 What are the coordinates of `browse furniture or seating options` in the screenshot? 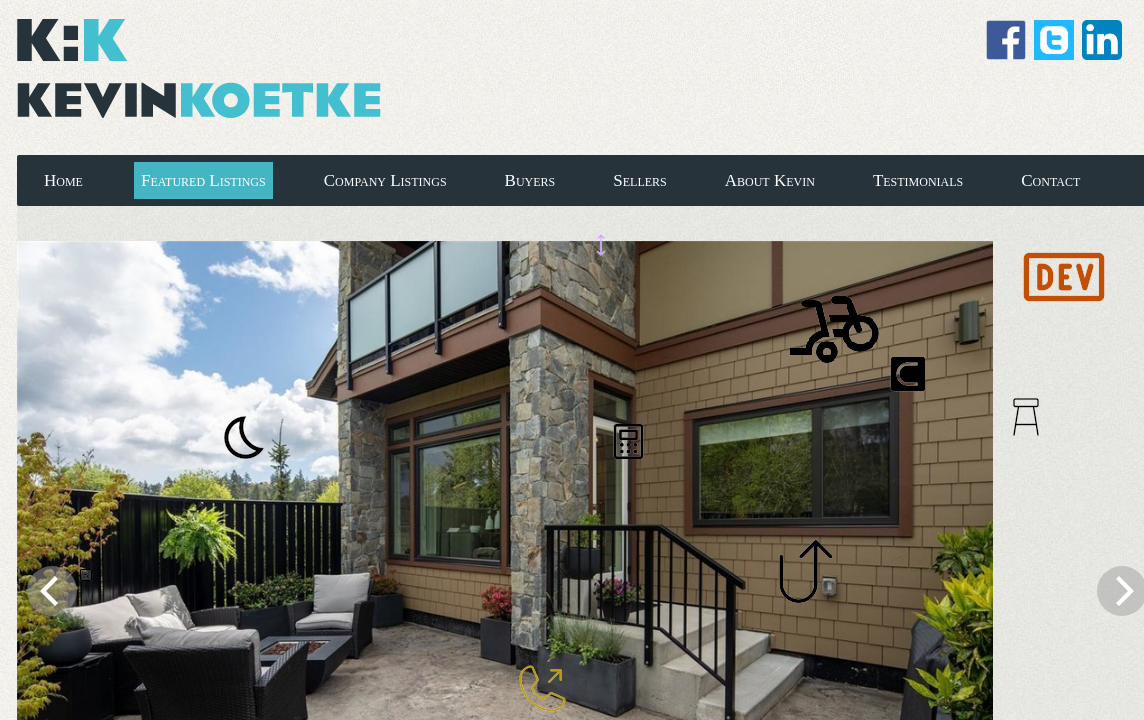 It's located at (1026, 417).